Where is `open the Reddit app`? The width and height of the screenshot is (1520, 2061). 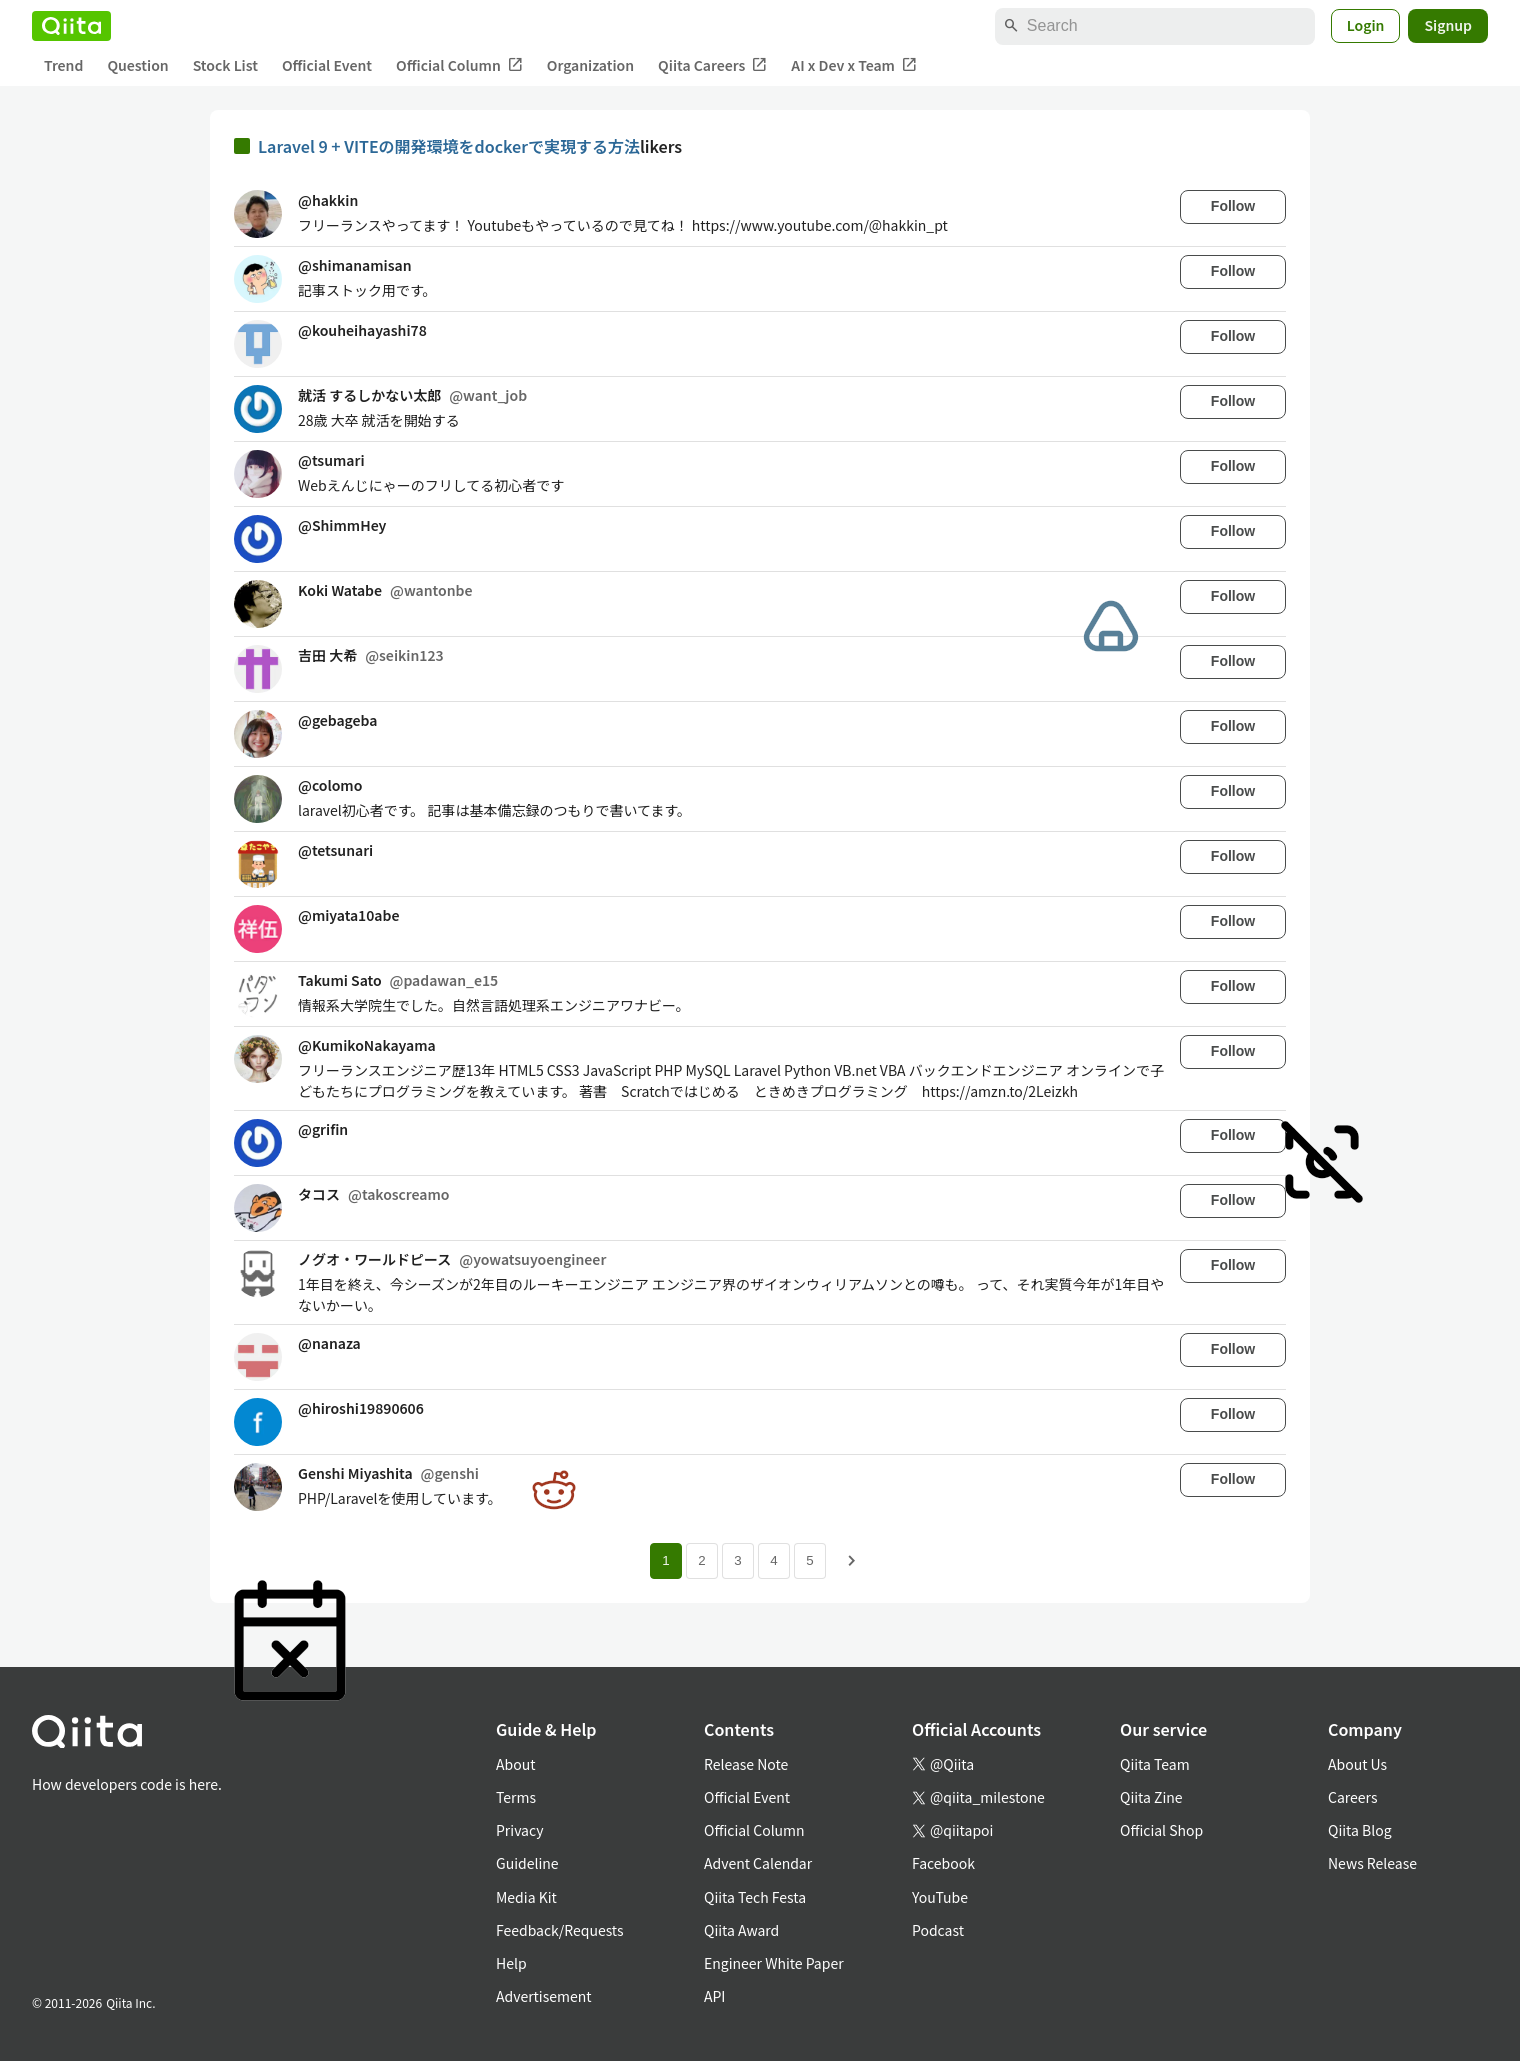 open the Reddit app is located at coordinates (554, 1492).